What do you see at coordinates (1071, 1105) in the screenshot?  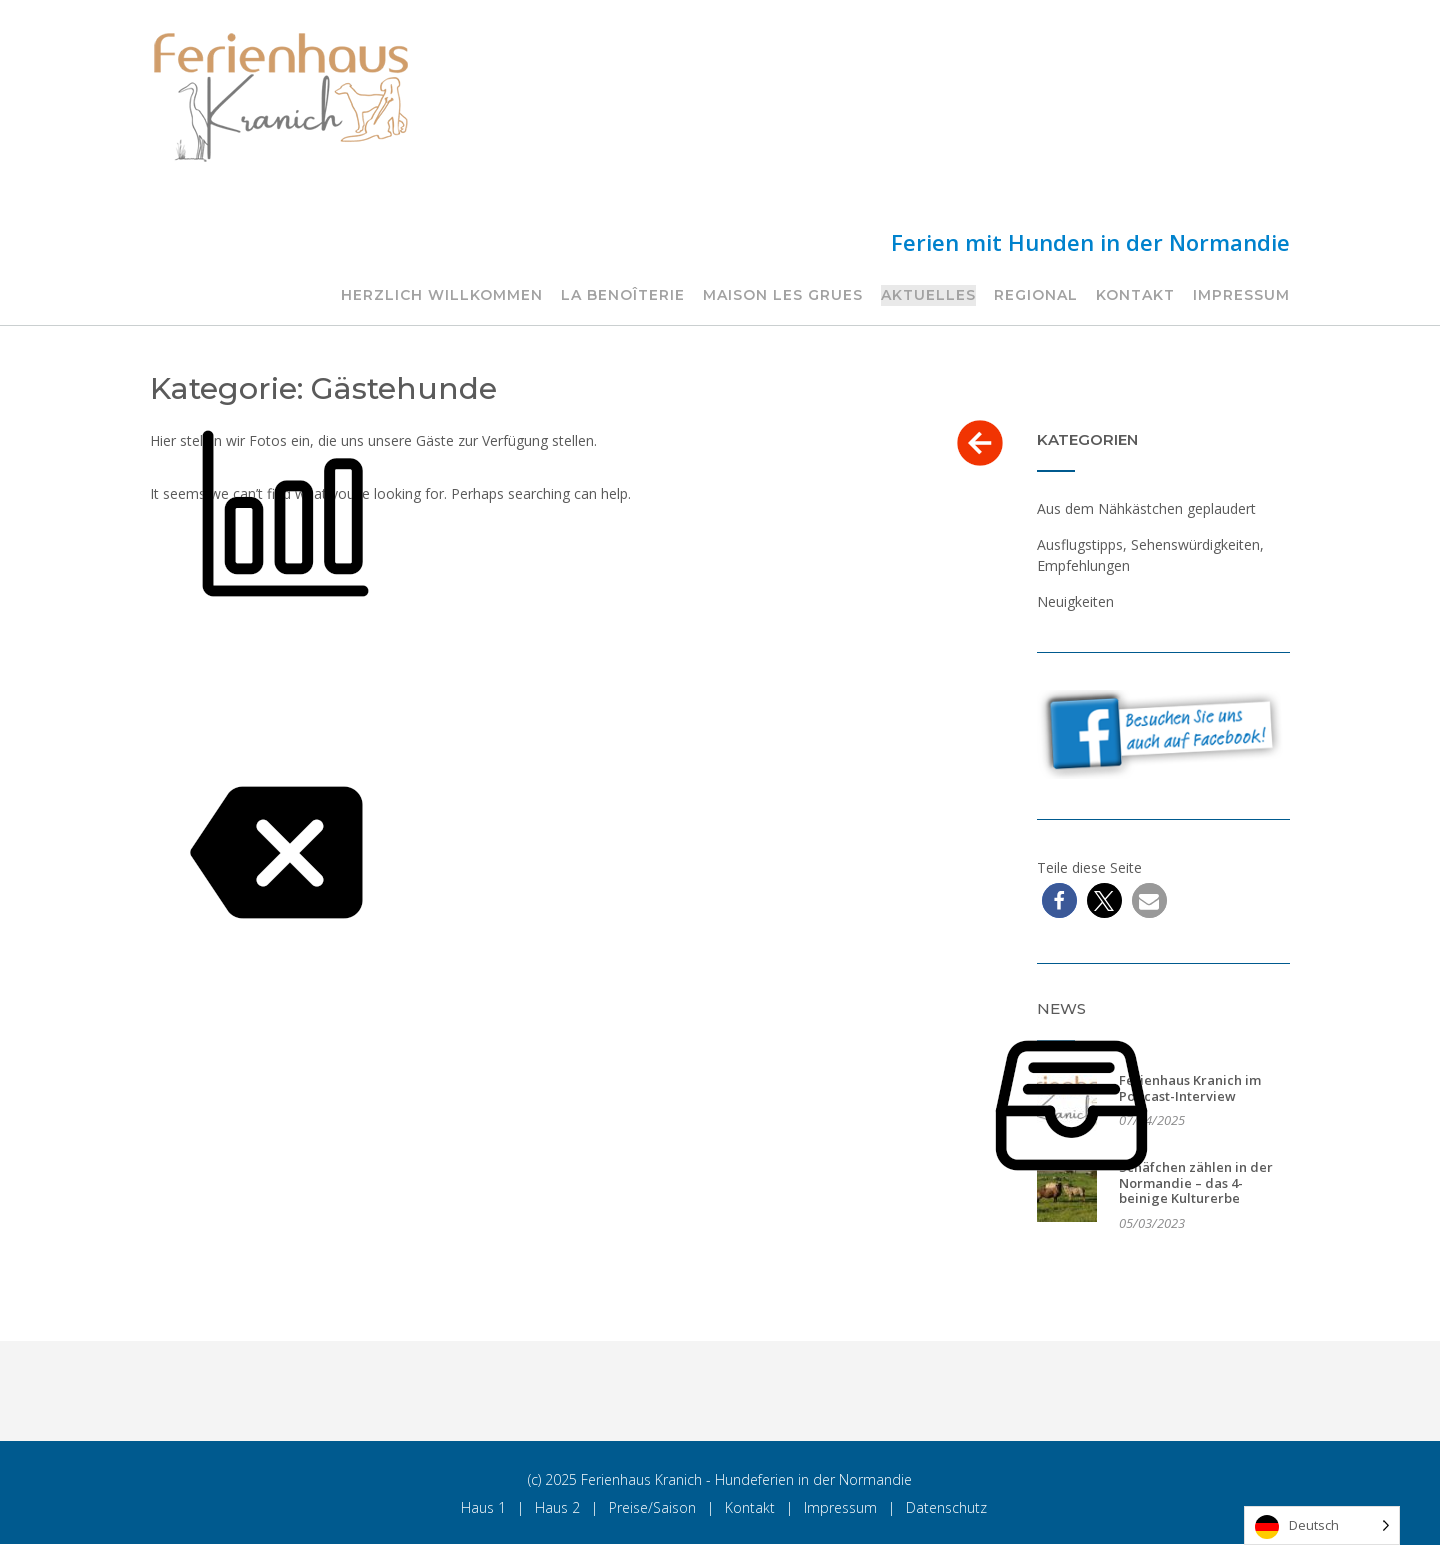 I see `view inbox or received files` at bounding box center [1071, 1105].